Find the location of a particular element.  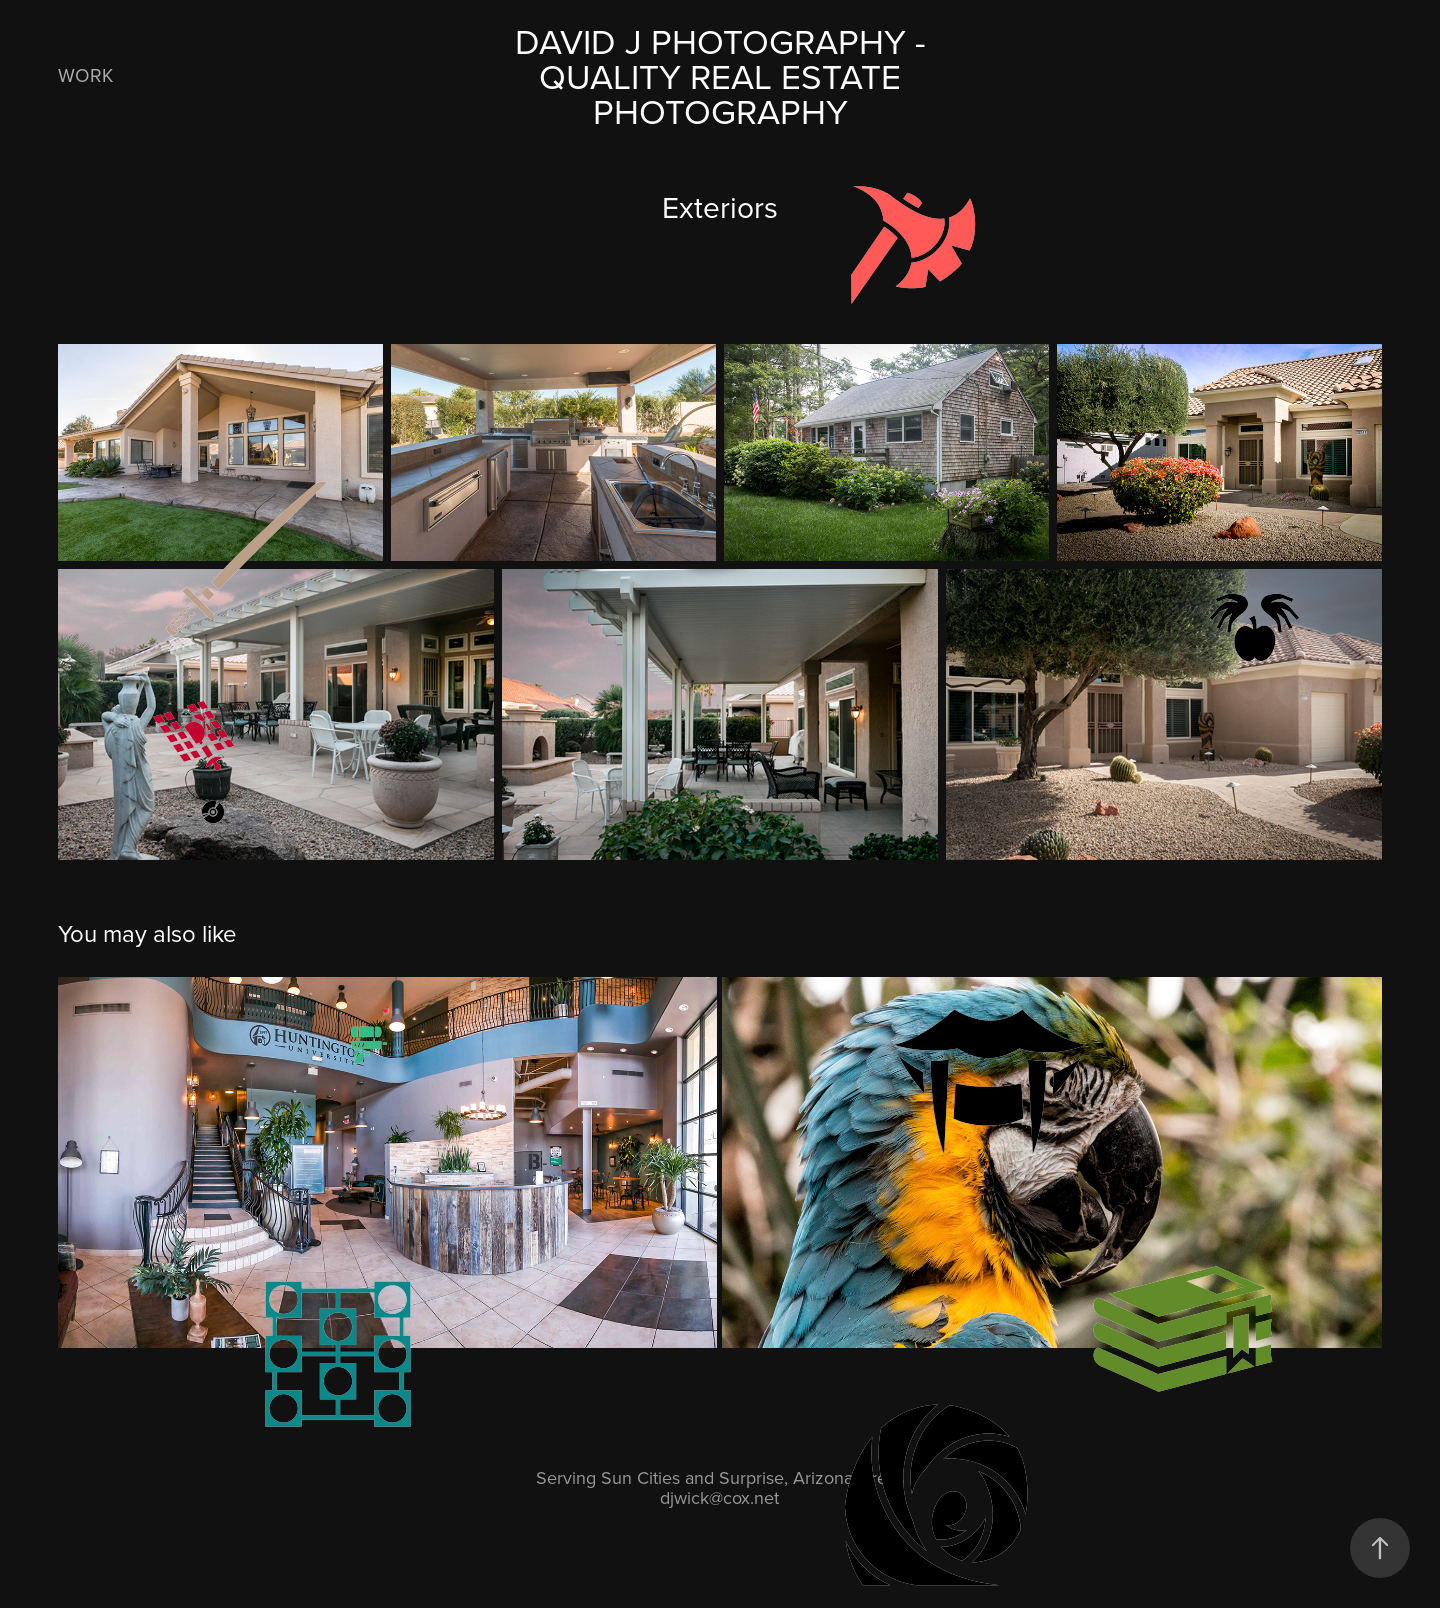

vampire or monster character selection is located at coordinates (991, 1075).